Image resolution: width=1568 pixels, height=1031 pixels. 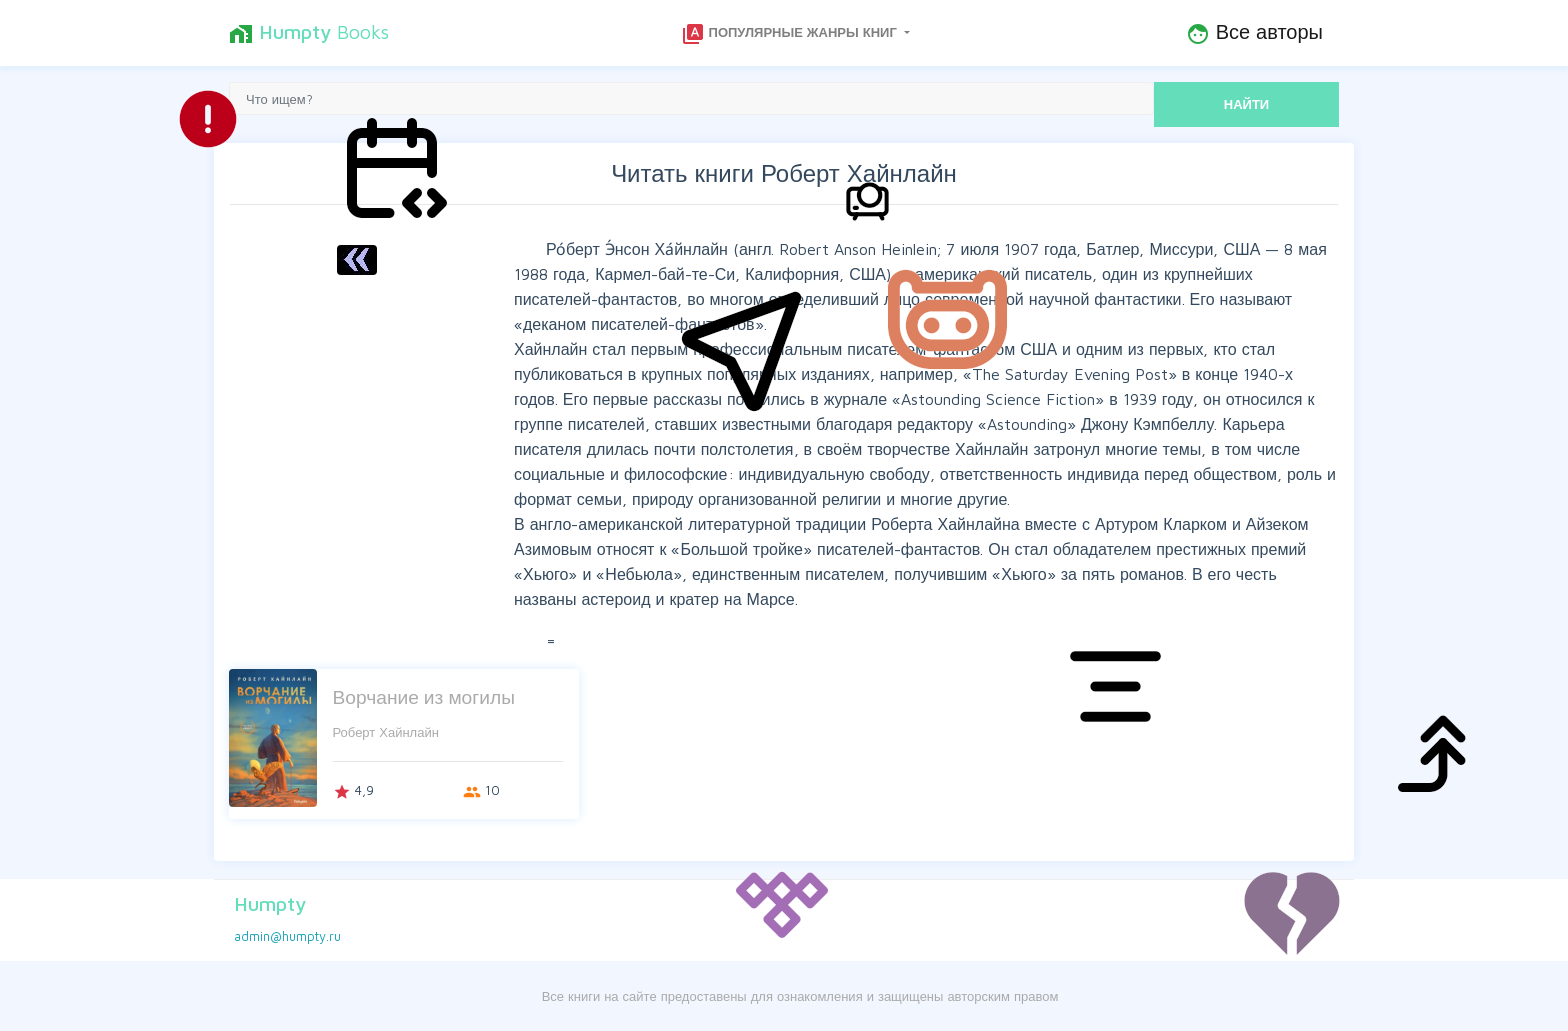 What do you see at coordinates (947, 315) in the screenshot?
I see `finn the human character icon from adventure time` at bounding box center [947, 315].